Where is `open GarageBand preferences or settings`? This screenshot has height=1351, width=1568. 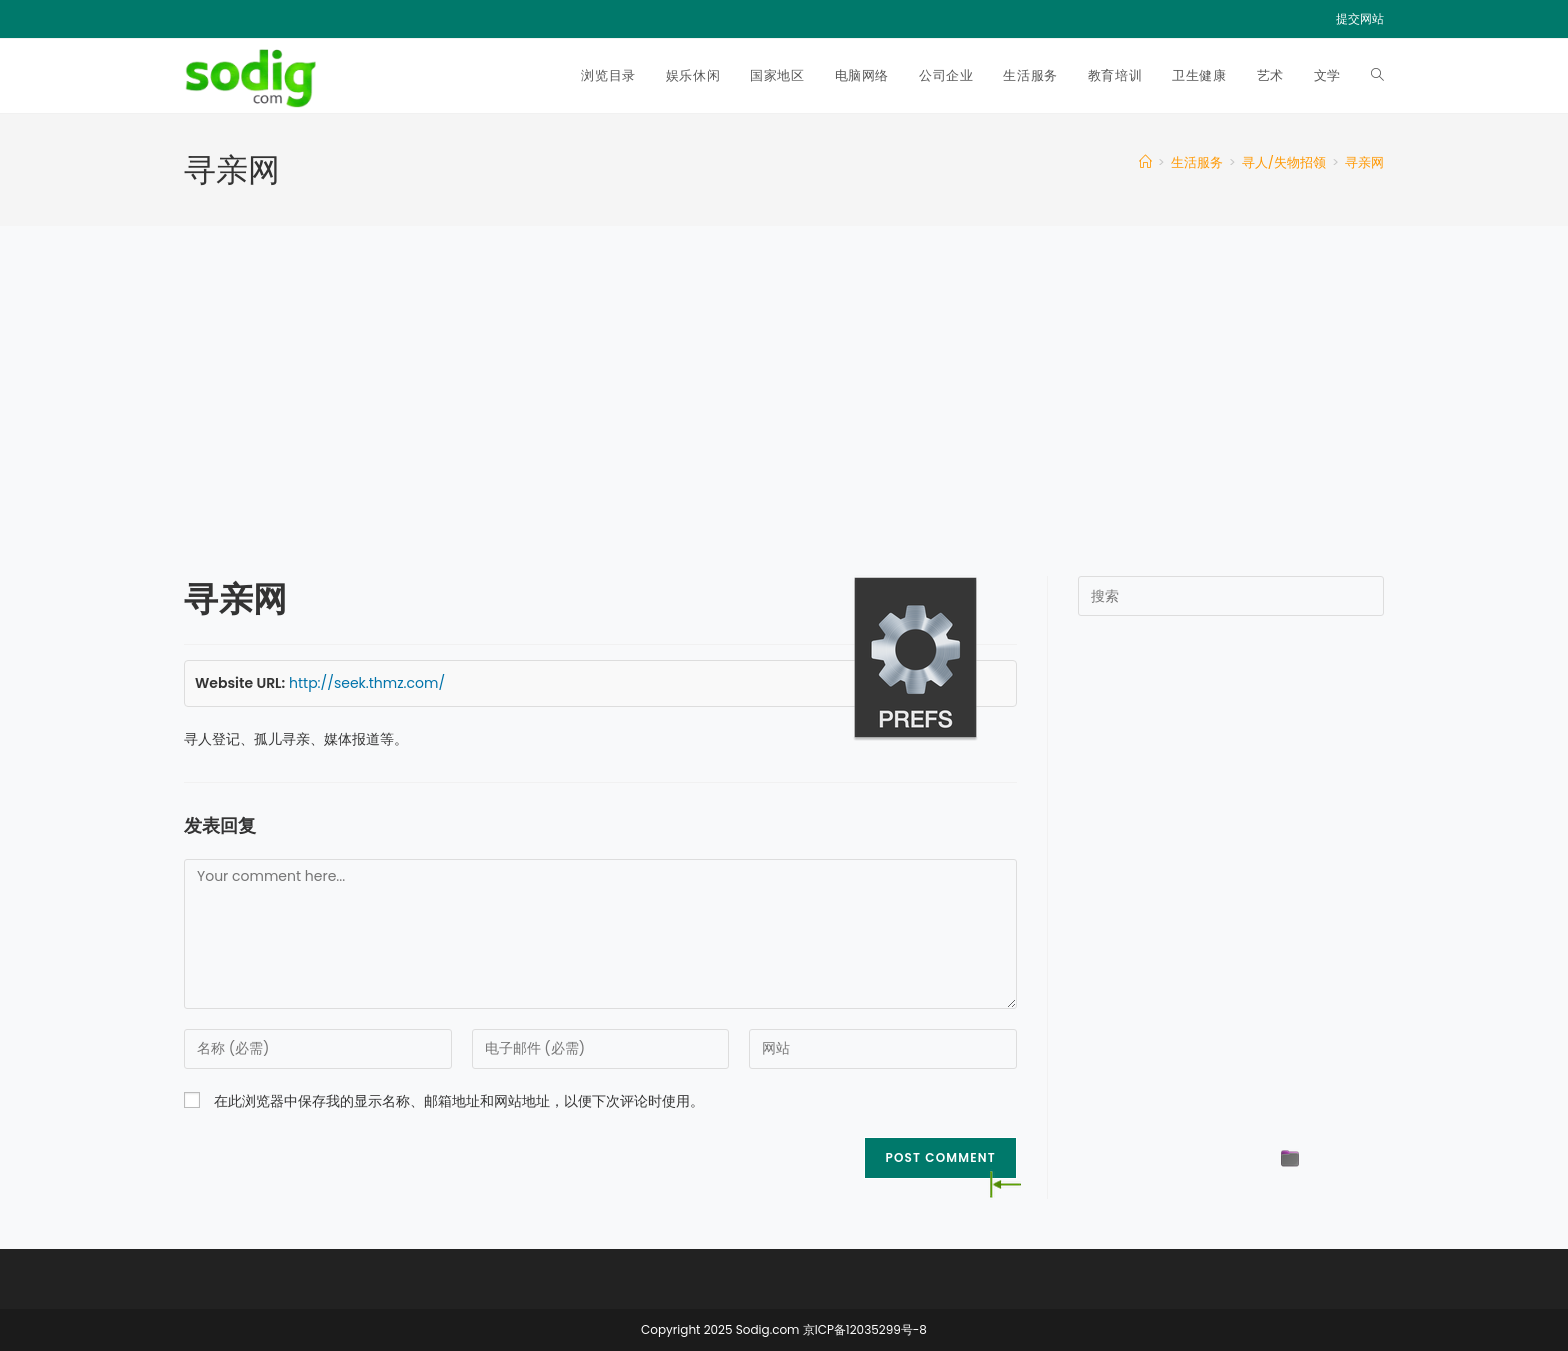 open GarageBand preferences or settings is located at coordinates (915, 661).